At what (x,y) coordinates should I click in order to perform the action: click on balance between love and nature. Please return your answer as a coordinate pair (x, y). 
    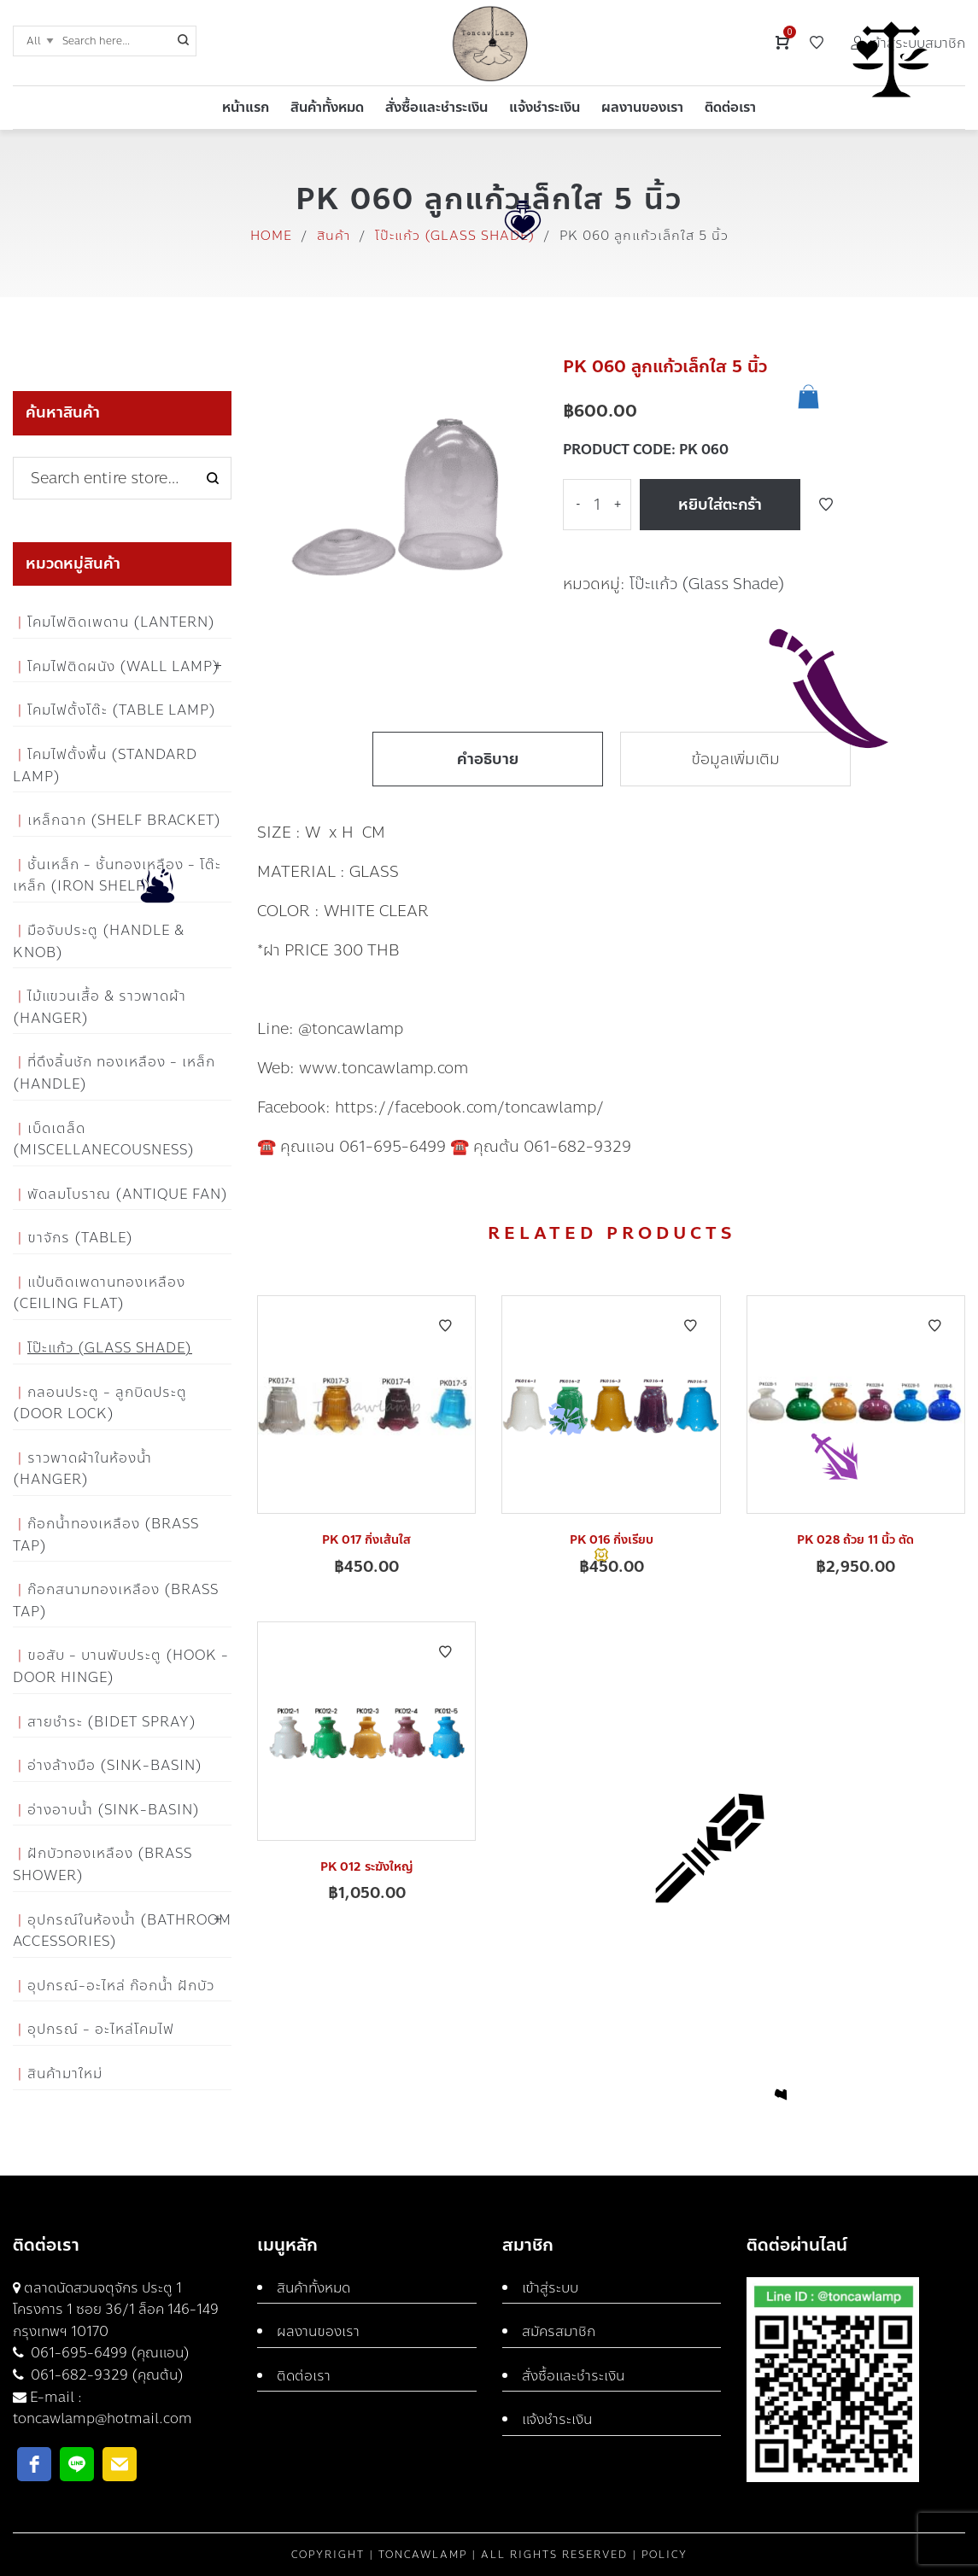
    Looking at the image, I should click on (891, 59).